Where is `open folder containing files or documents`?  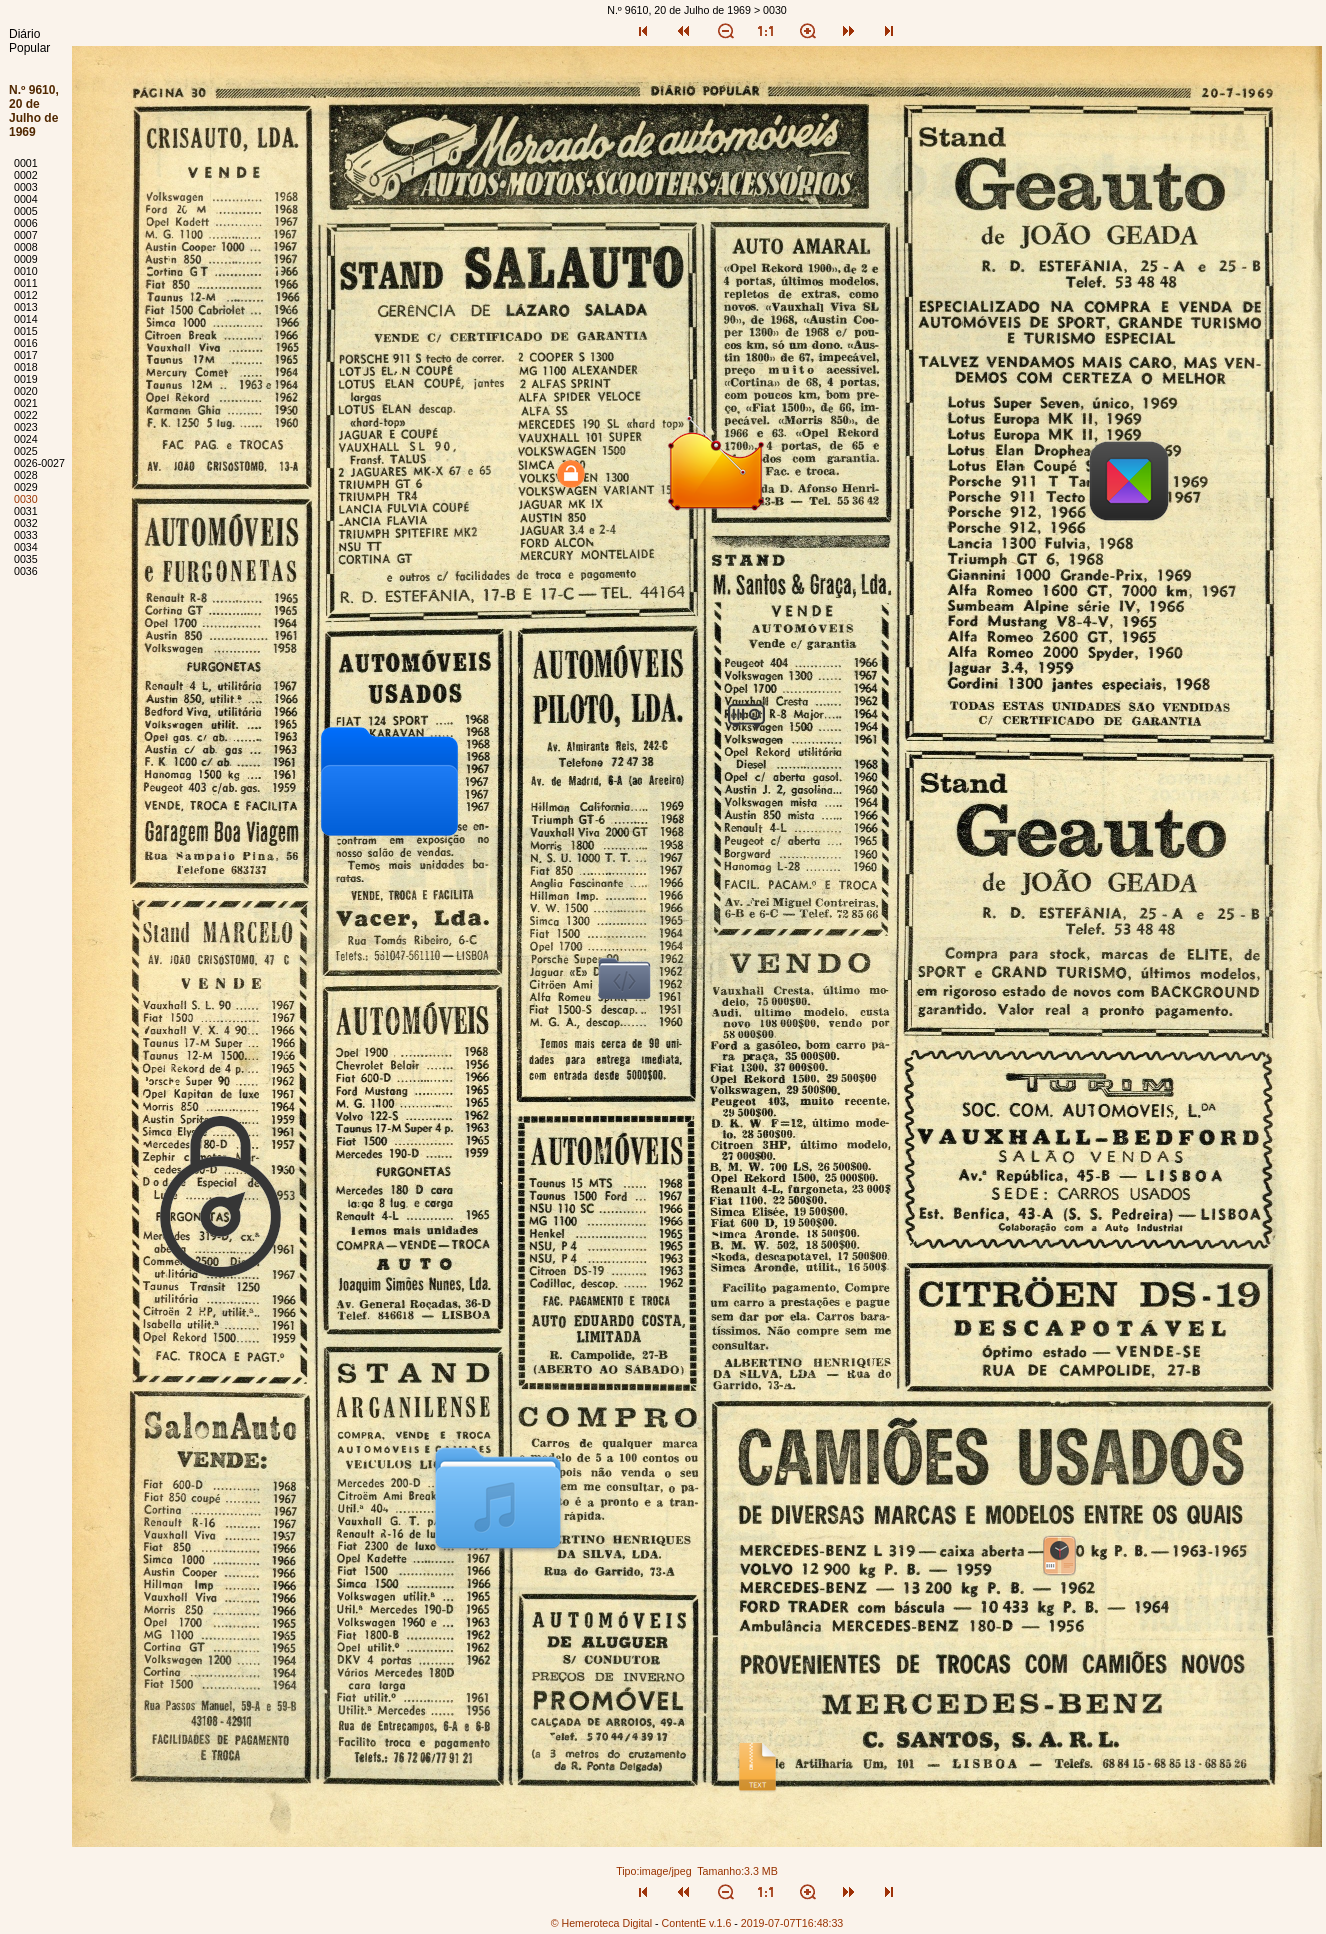 open folder containing files or documents is located at coordinates (389, 781).